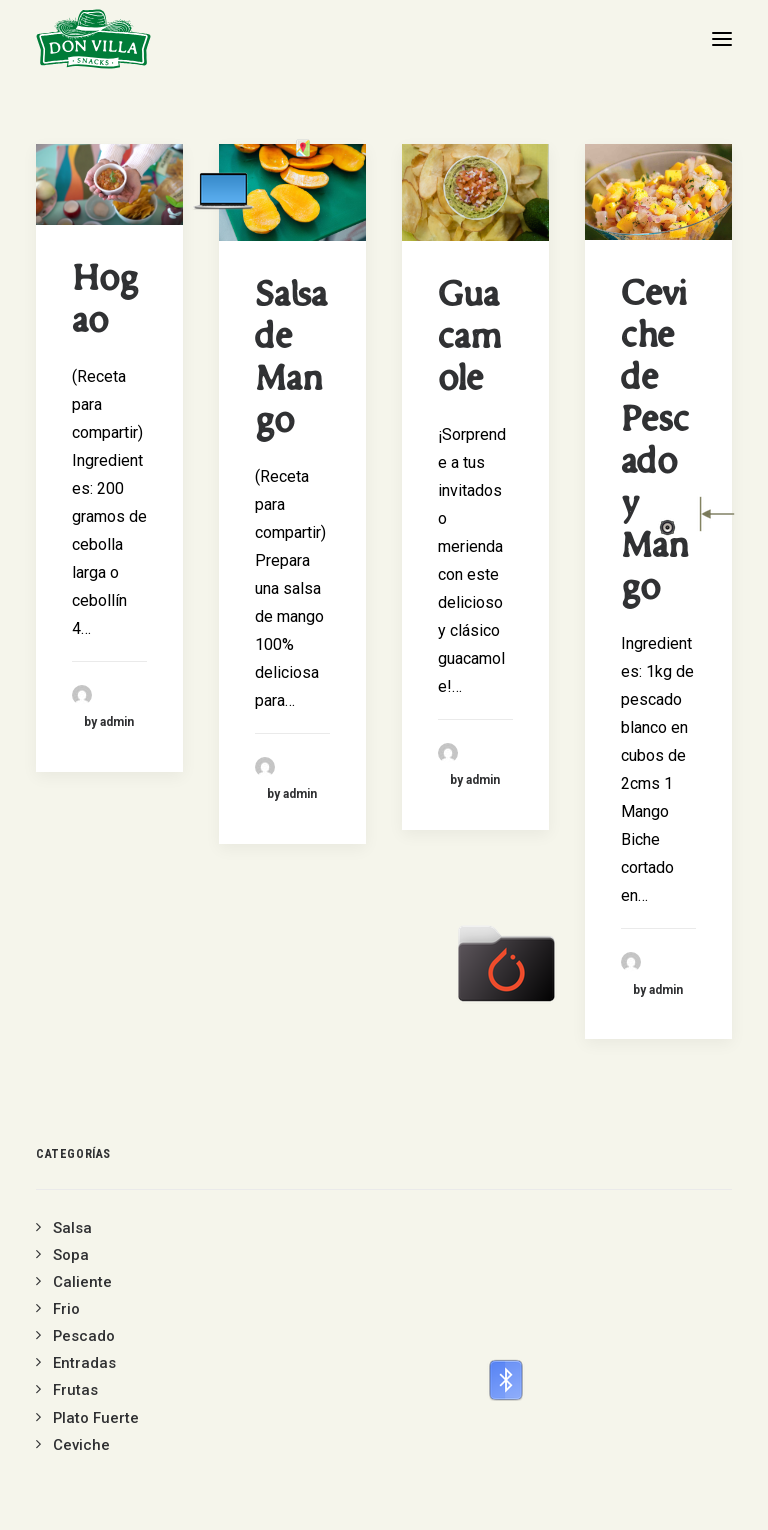  Describe the element at coordinates (223, 188) in the screenshot. I see `macbook pro device icon` at that location.